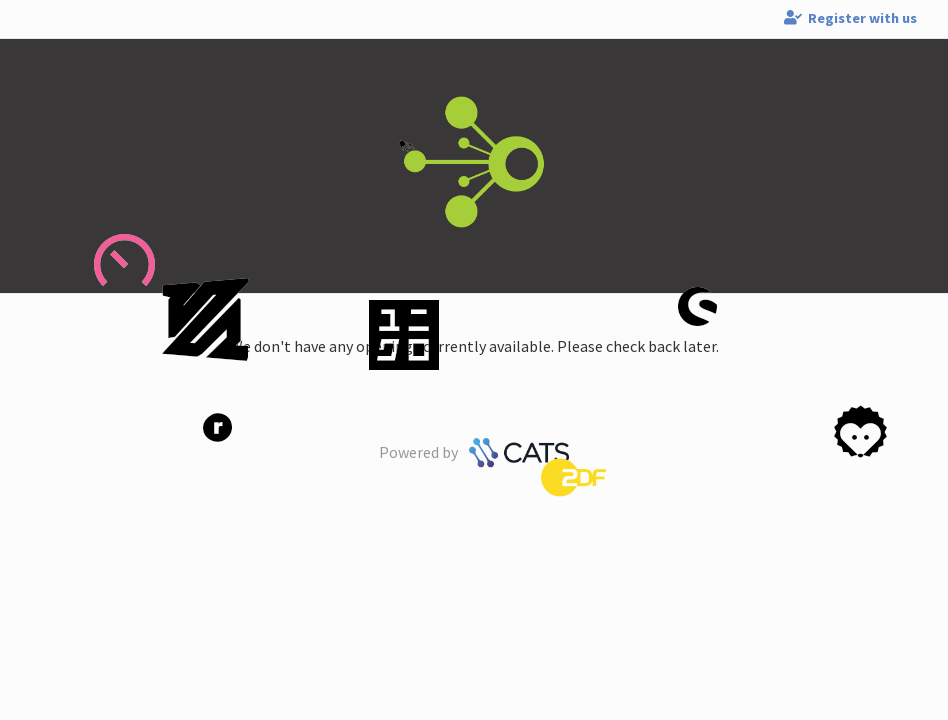 The height and width of the screenshot is (720, 948). What do you see at coordinates (697, 306) in the screenshot?
I see `Shopware e-commerce platform logo` at bounding box center [697, 306].